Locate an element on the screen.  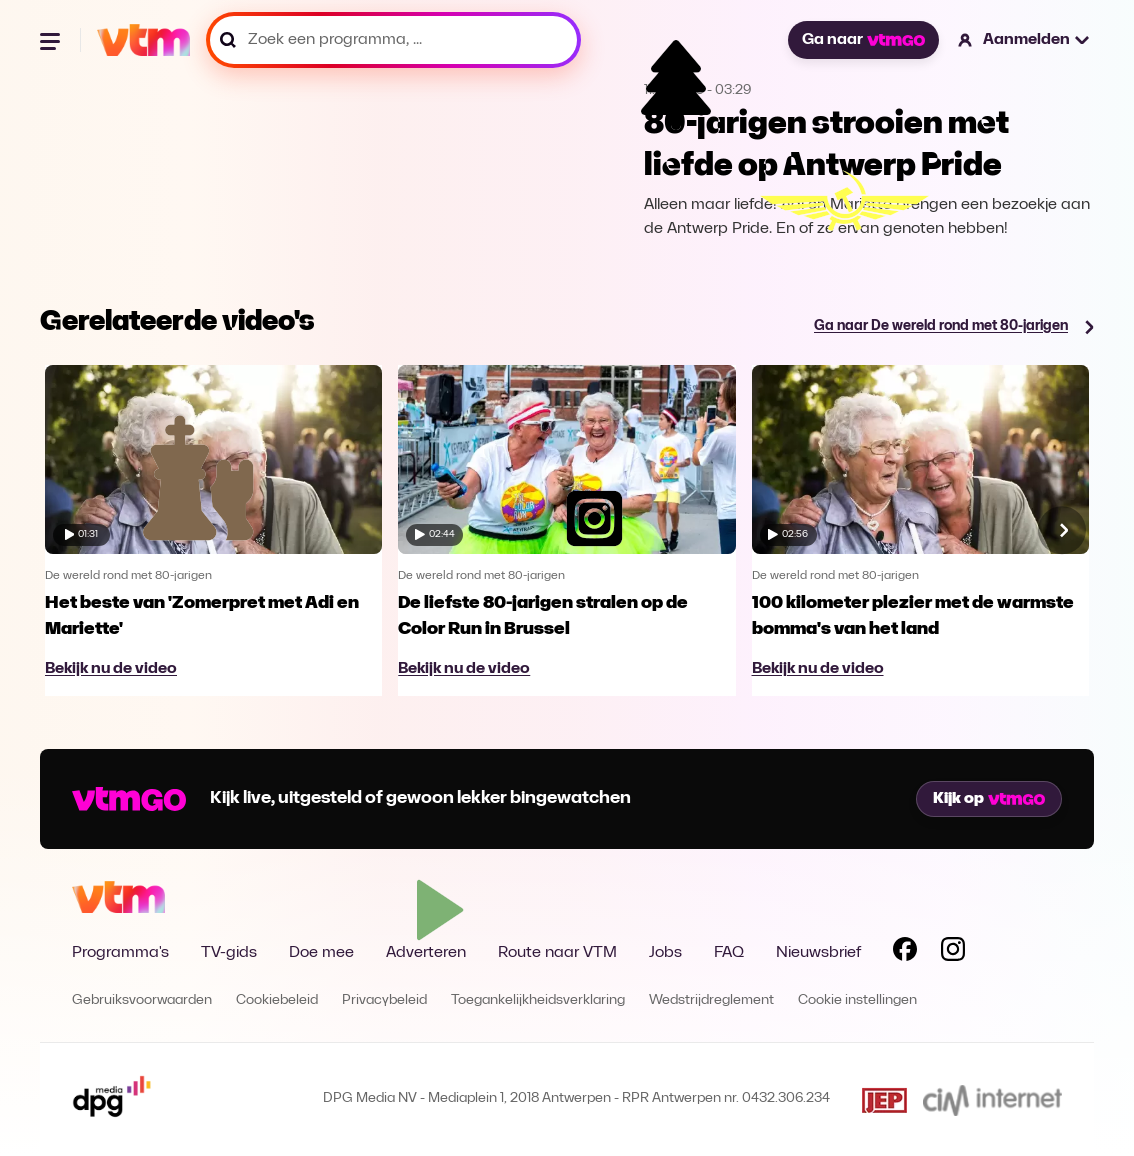
aeroflot airline logo is located at coordinates (844, 200).